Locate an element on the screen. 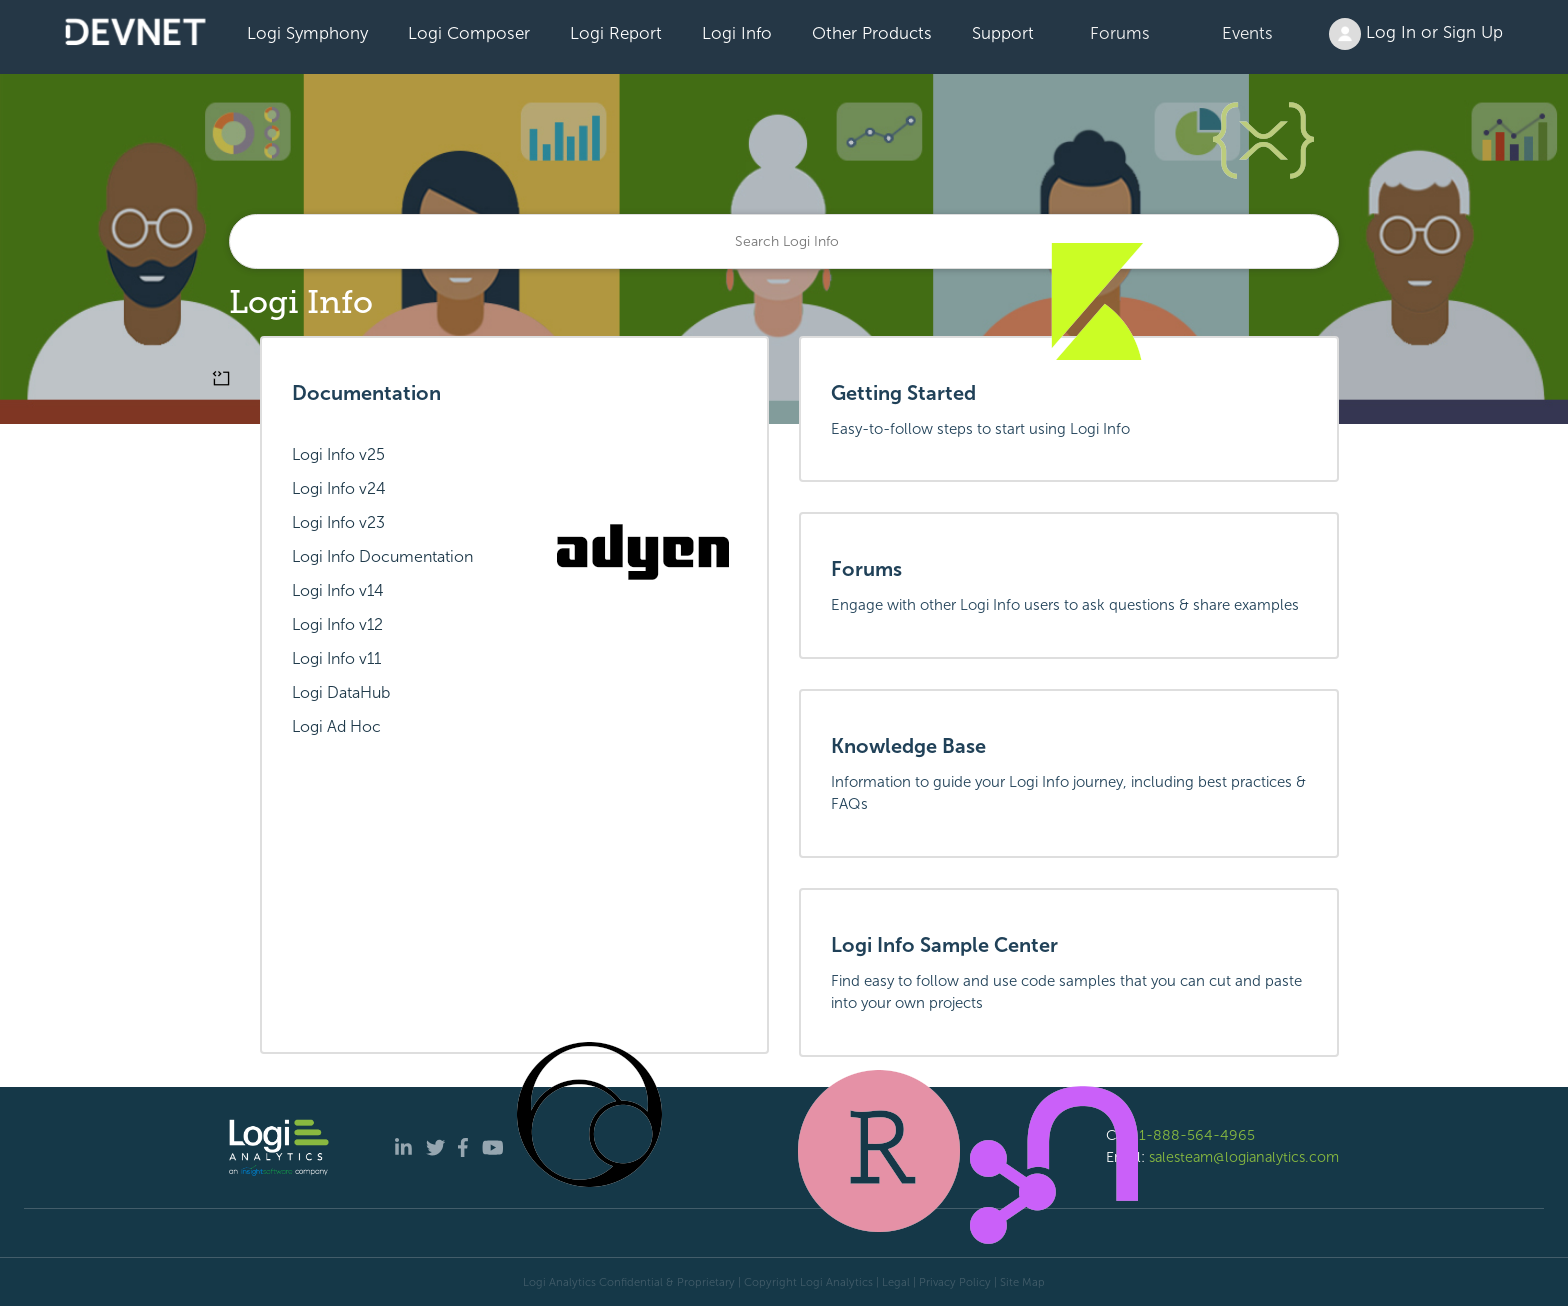 Image resolution: width=1568 pixels, height=1306 pixels. adyen payment platform logo is located at coordinates (643, 552).